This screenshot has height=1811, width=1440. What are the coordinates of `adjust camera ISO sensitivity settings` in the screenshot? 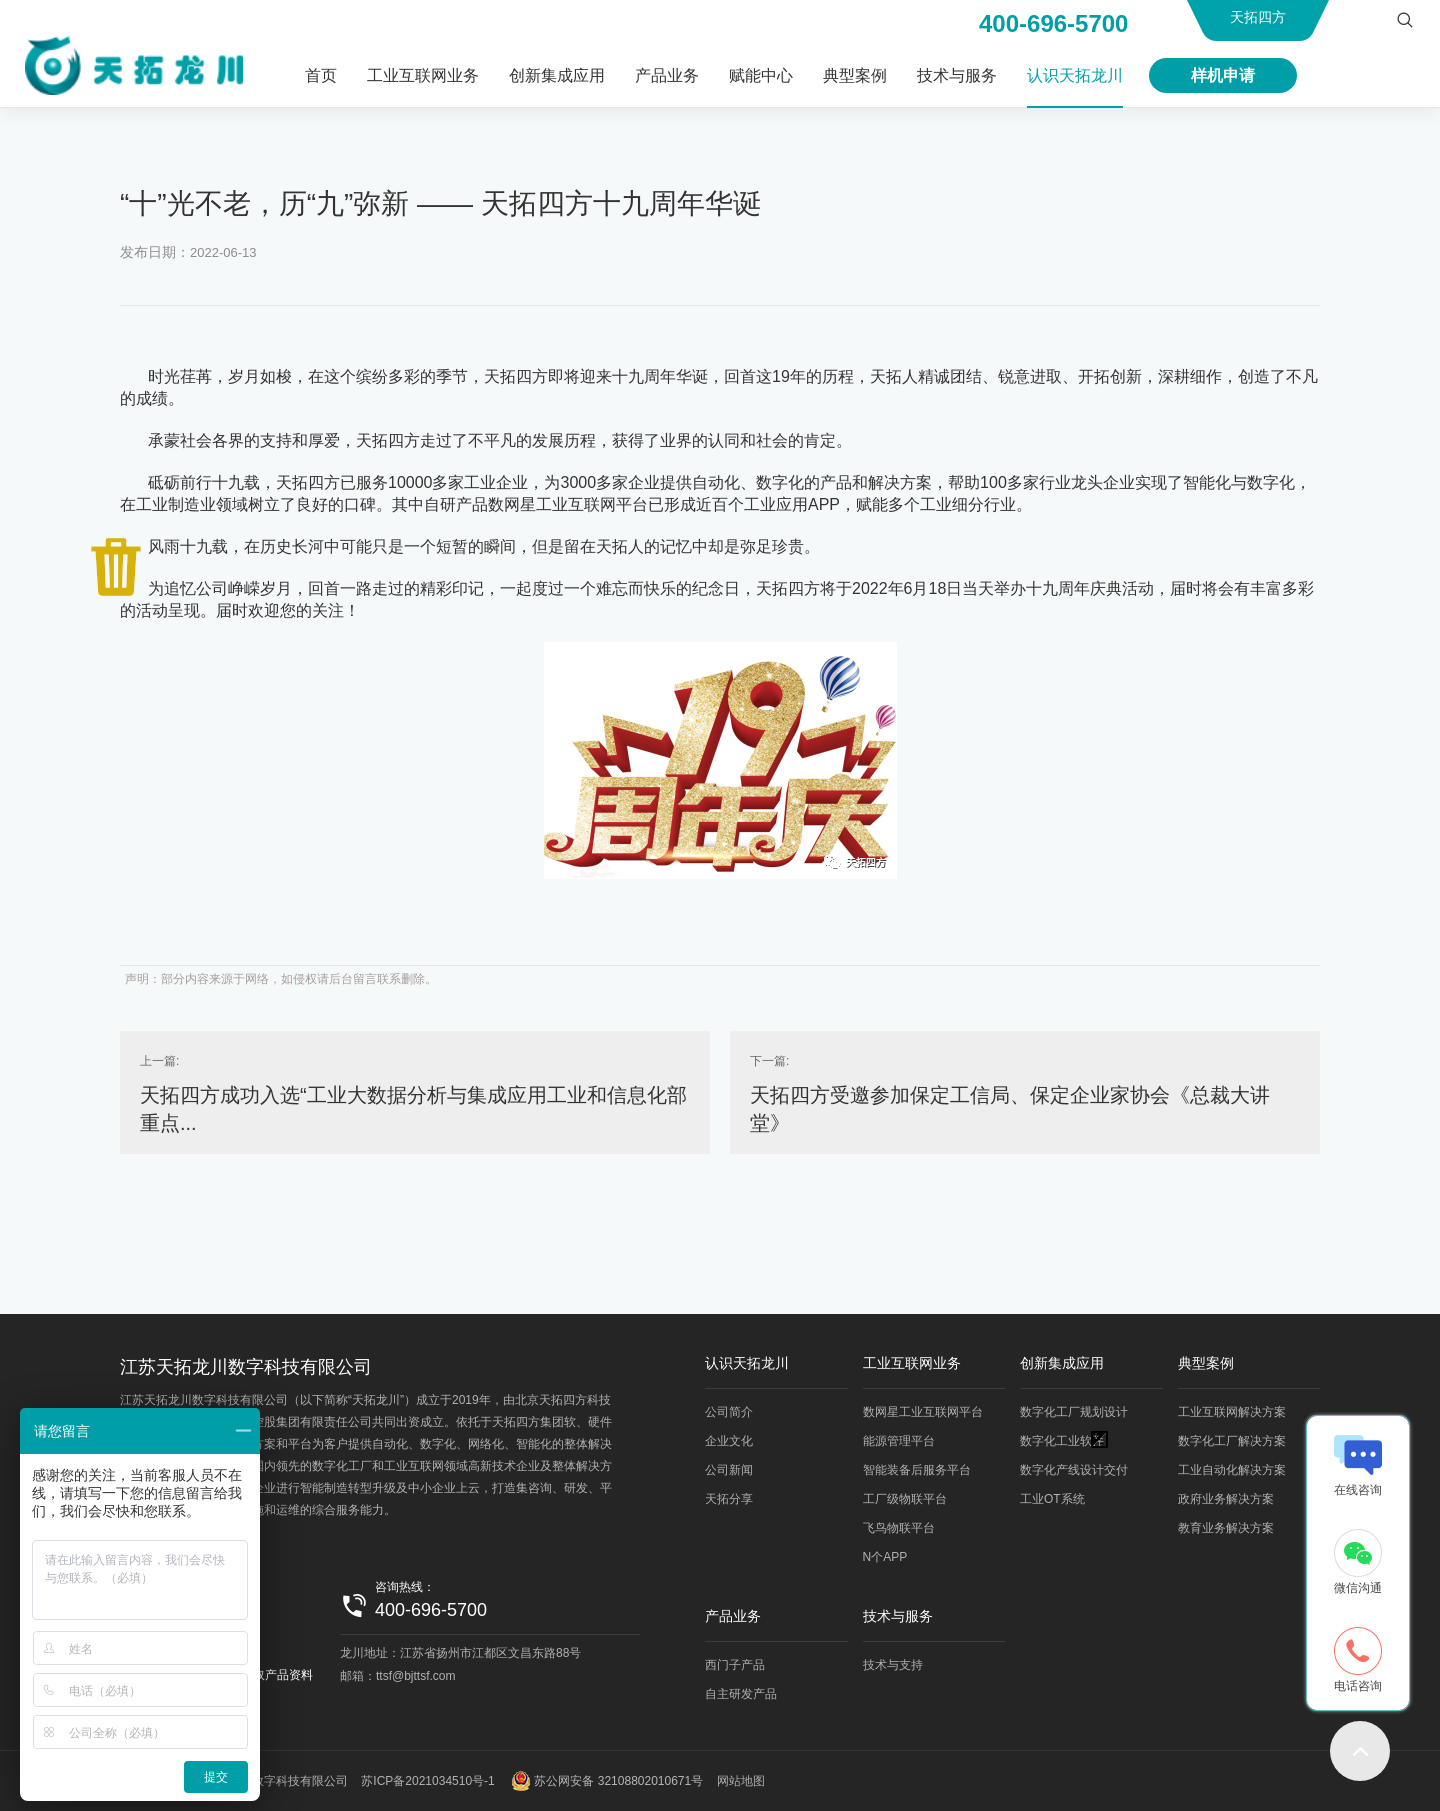 It's located at (1099, 1439).